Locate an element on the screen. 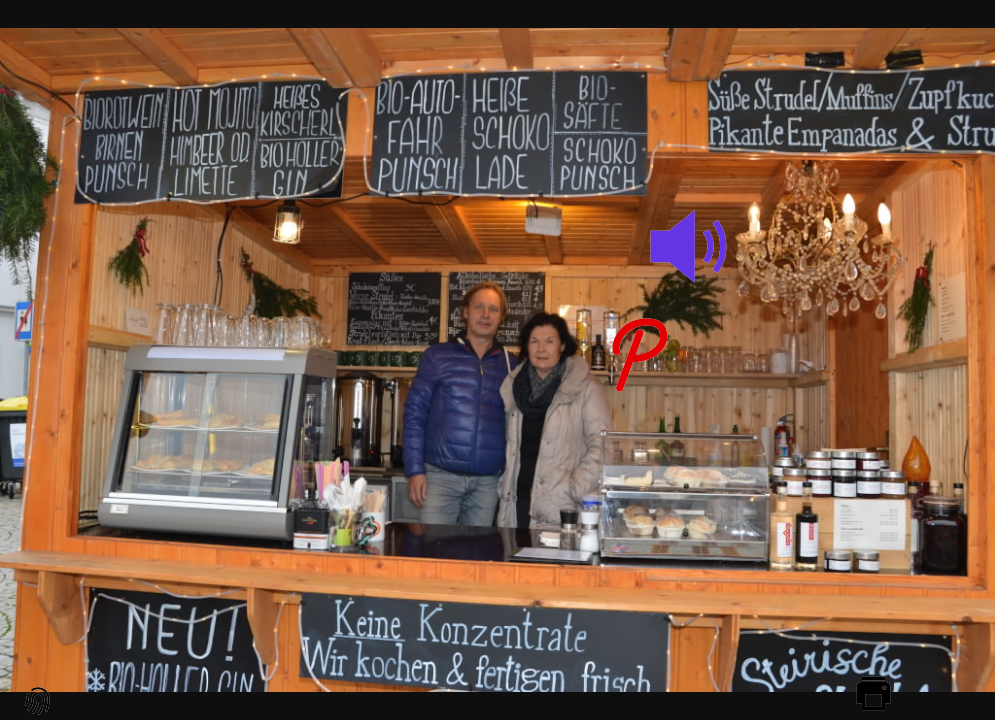 This screenshot has height=720, width=995. adjust audio volume to medium level is located at coordinates (688, 246).